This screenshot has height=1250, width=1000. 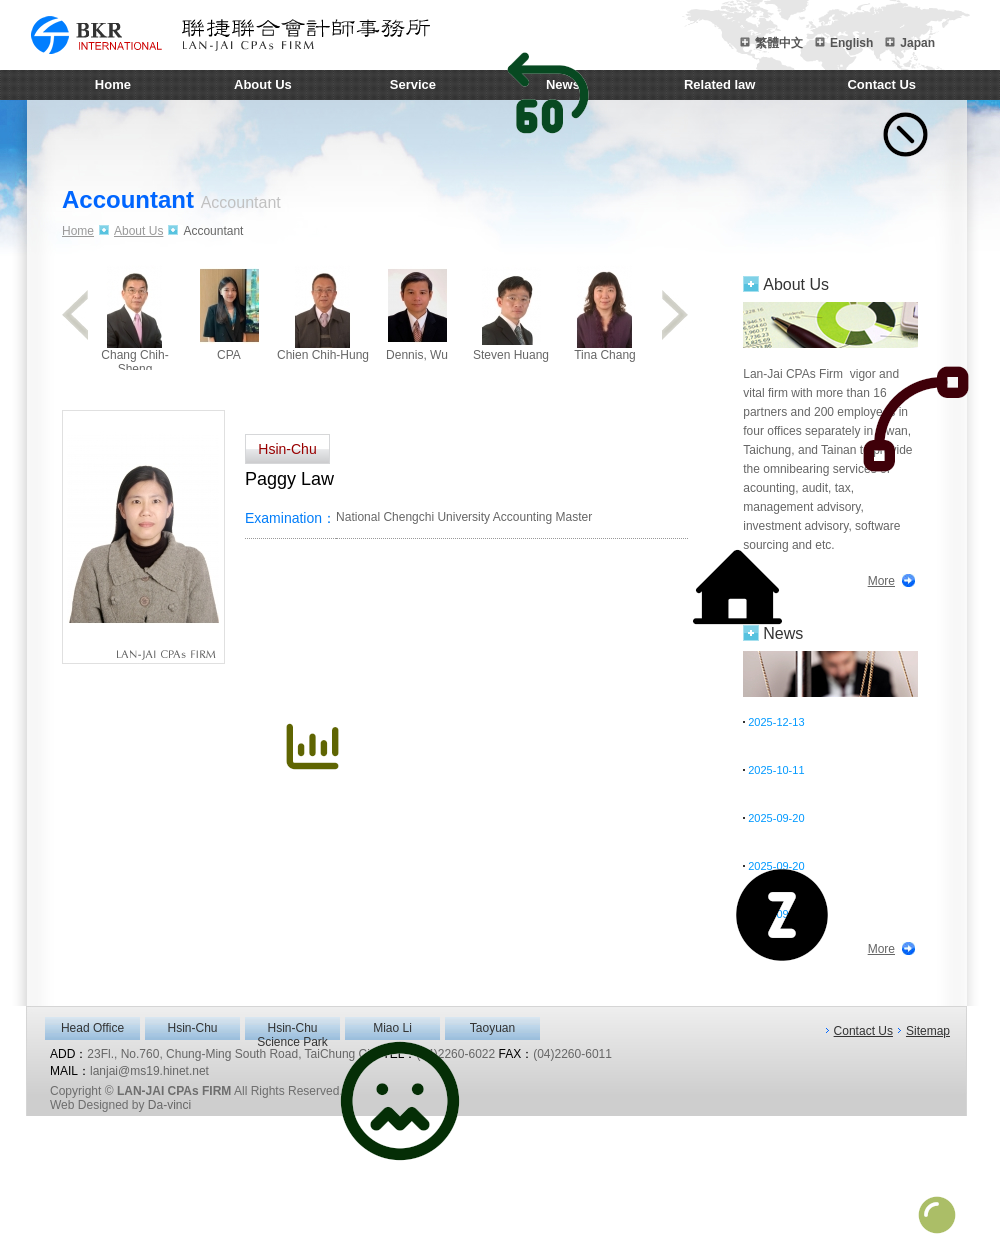 What do you see at coordinates (916, 419) in the screenshot?
I see `edit vector path curve handles` at bounding box center [916, 419].